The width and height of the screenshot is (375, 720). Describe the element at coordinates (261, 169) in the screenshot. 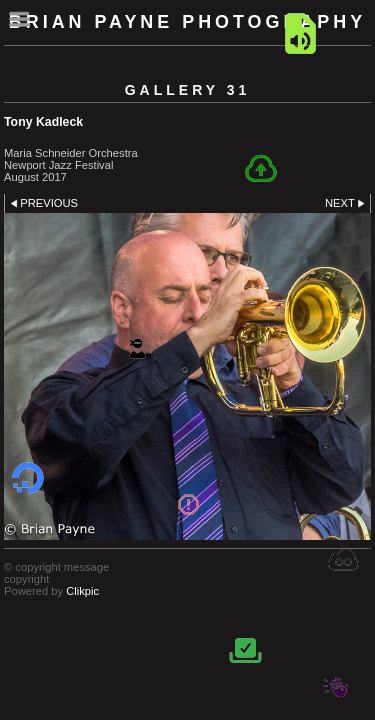

I see `upload file to cloud storage` at that location.